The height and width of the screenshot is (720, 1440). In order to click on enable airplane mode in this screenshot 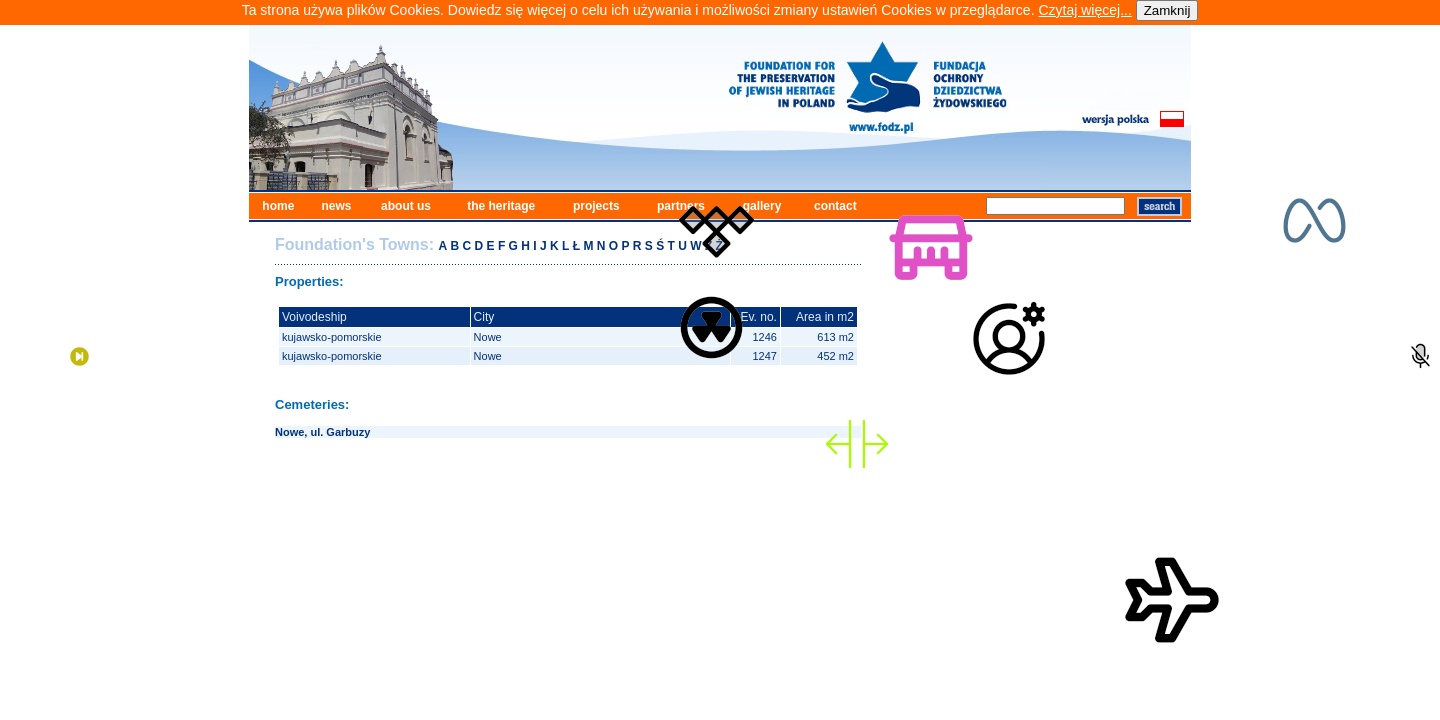, I will do `click(1172, 600)`.